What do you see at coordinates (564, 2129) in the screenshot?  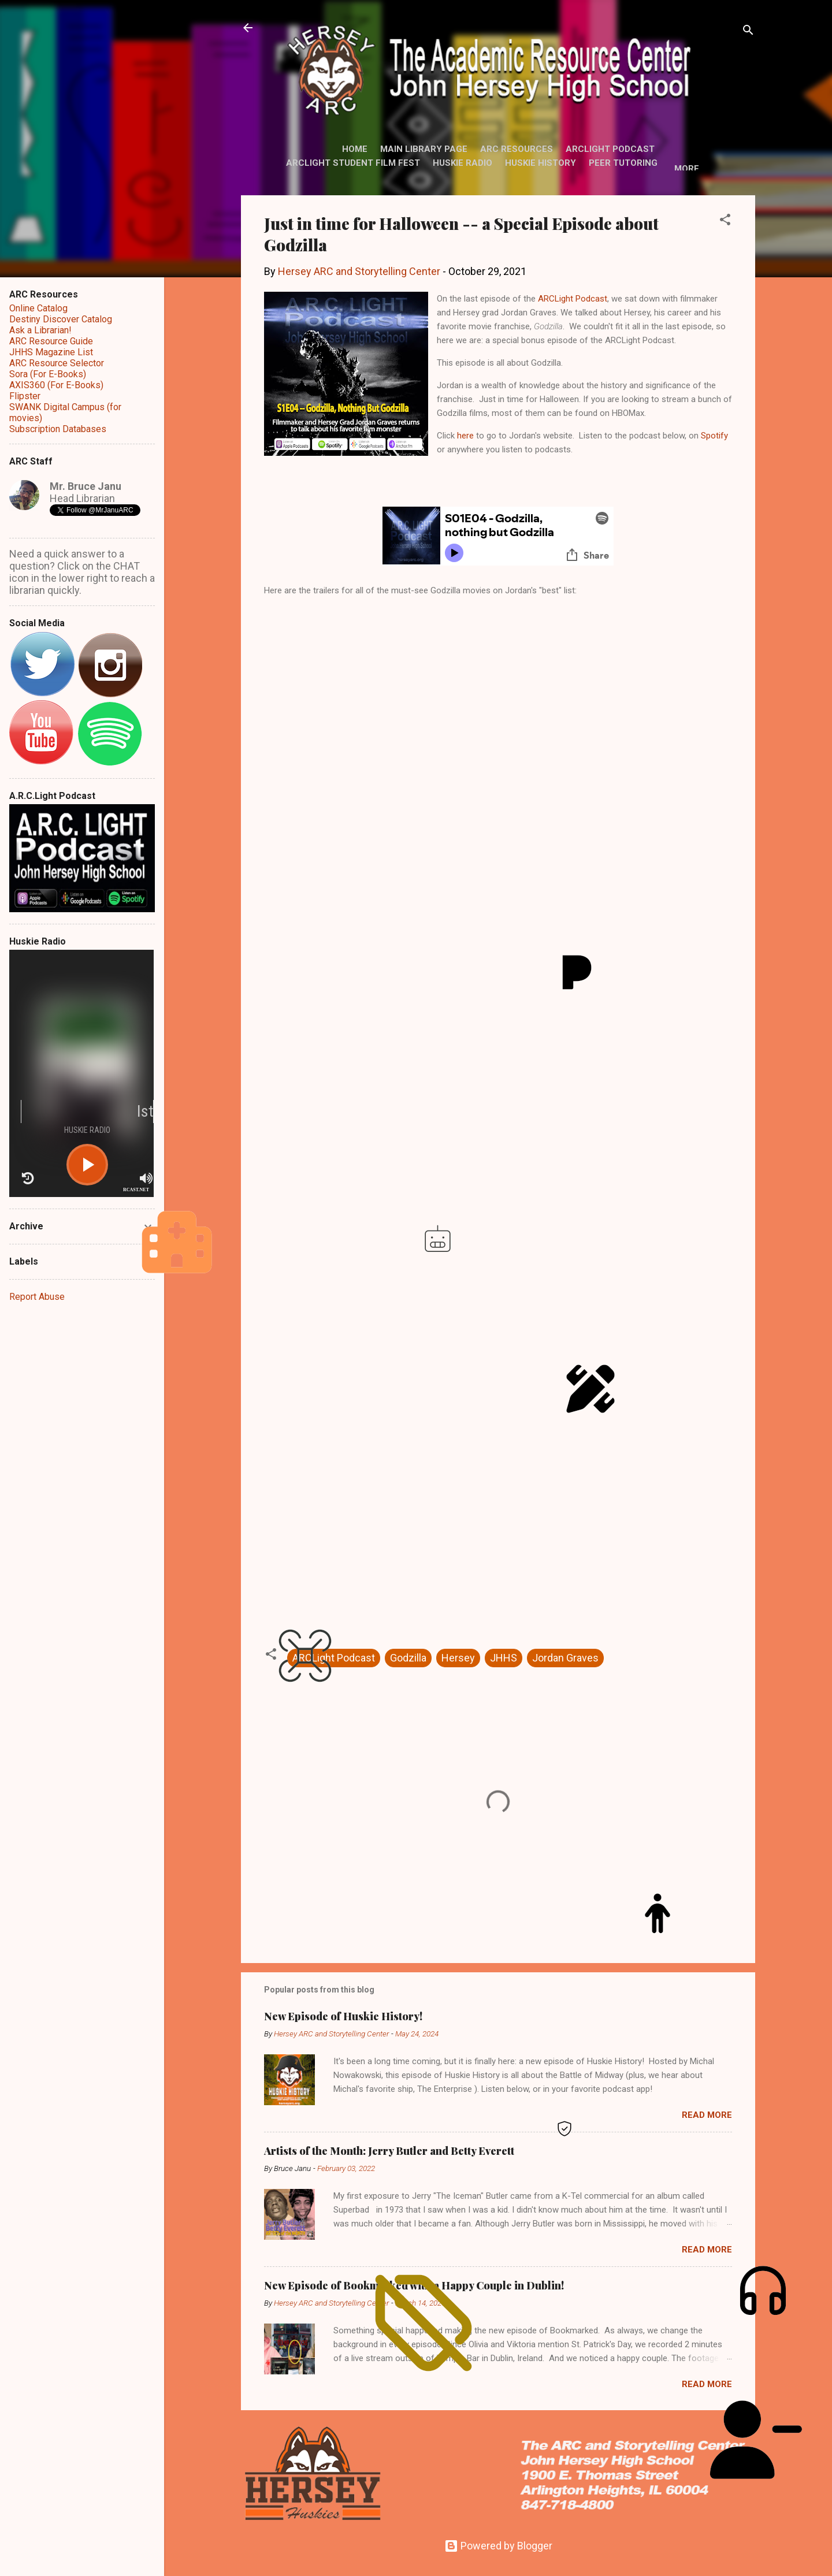 I see `indicates verified security or protection status` at bounding box center [564, 2129].